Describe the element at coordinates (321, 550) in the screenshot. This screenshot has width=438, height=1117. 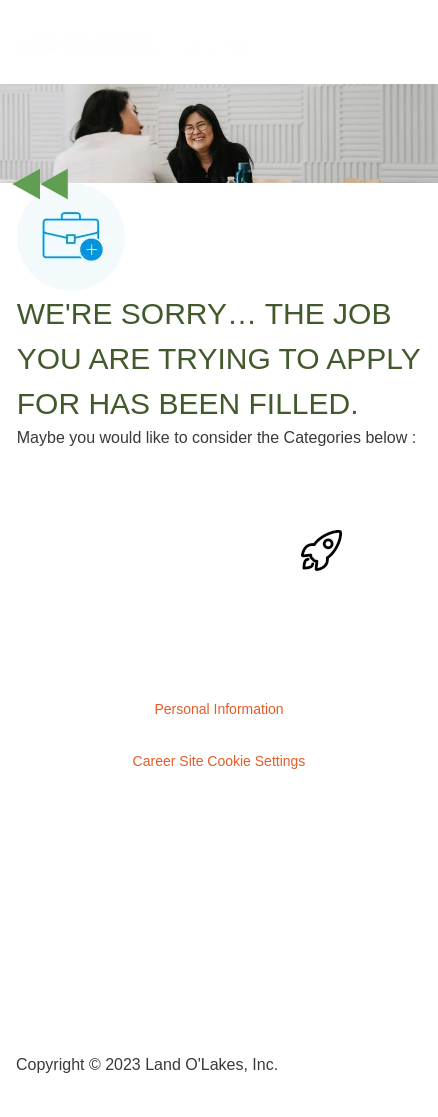
I see `launch or deploy an application` at that location.